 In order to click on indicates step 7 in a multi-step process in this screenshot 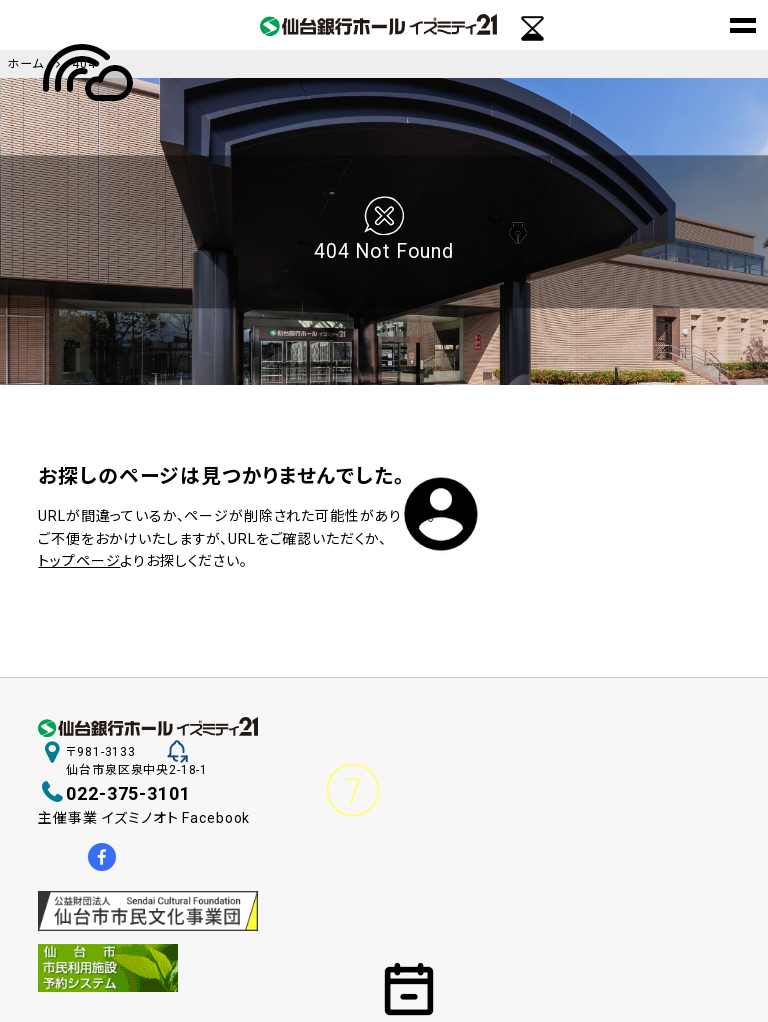, I will do `click(353, 790)`.